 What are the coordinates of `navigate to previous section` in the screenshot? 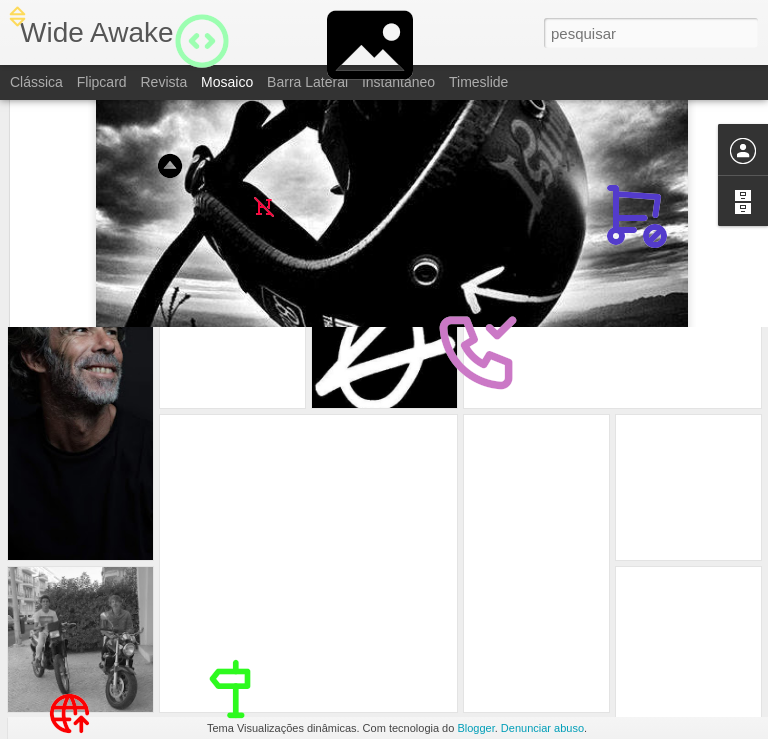 It's located at (230, 689).